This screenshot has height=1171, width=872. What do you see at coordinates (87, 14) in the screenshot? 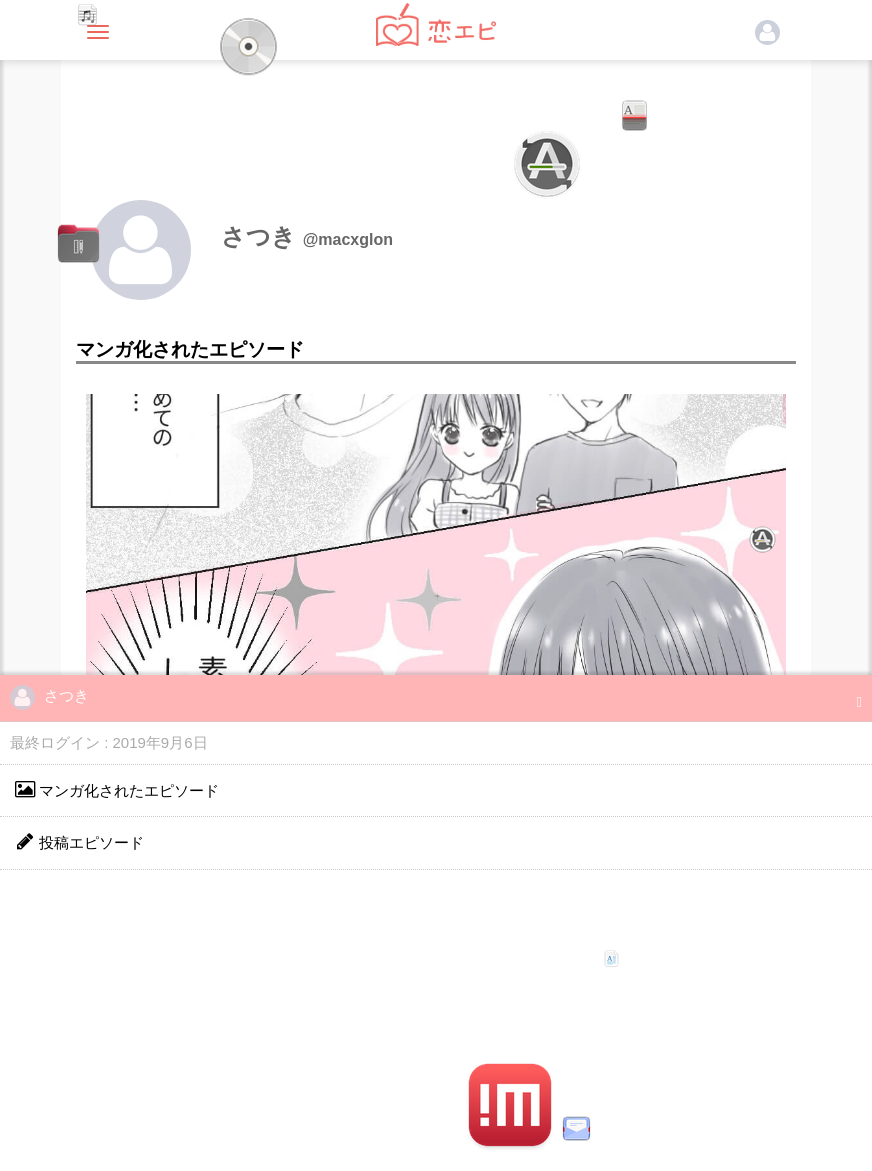
I see `a lilypond music notation file` at bounding box center [87, 14].